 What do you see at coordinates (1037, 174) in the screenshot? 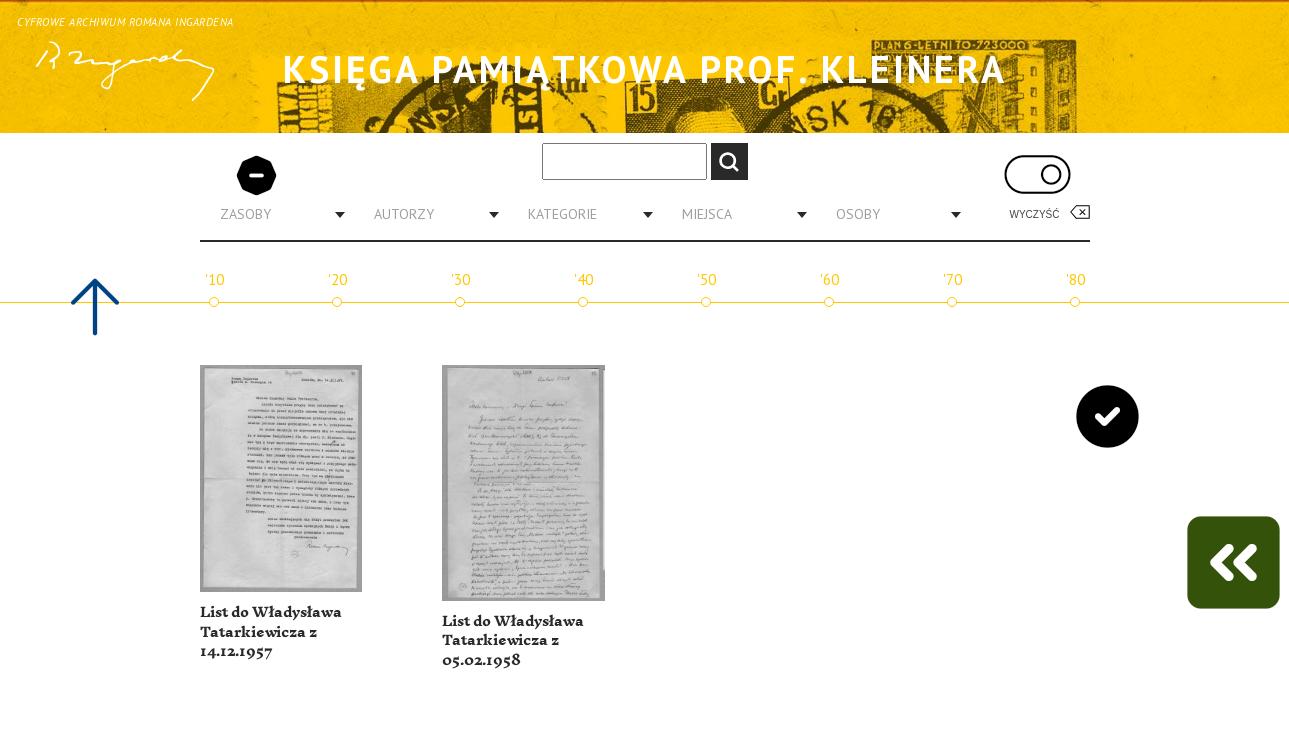
I see `toggle switch in the on position` at bounding box center [1037, 174].